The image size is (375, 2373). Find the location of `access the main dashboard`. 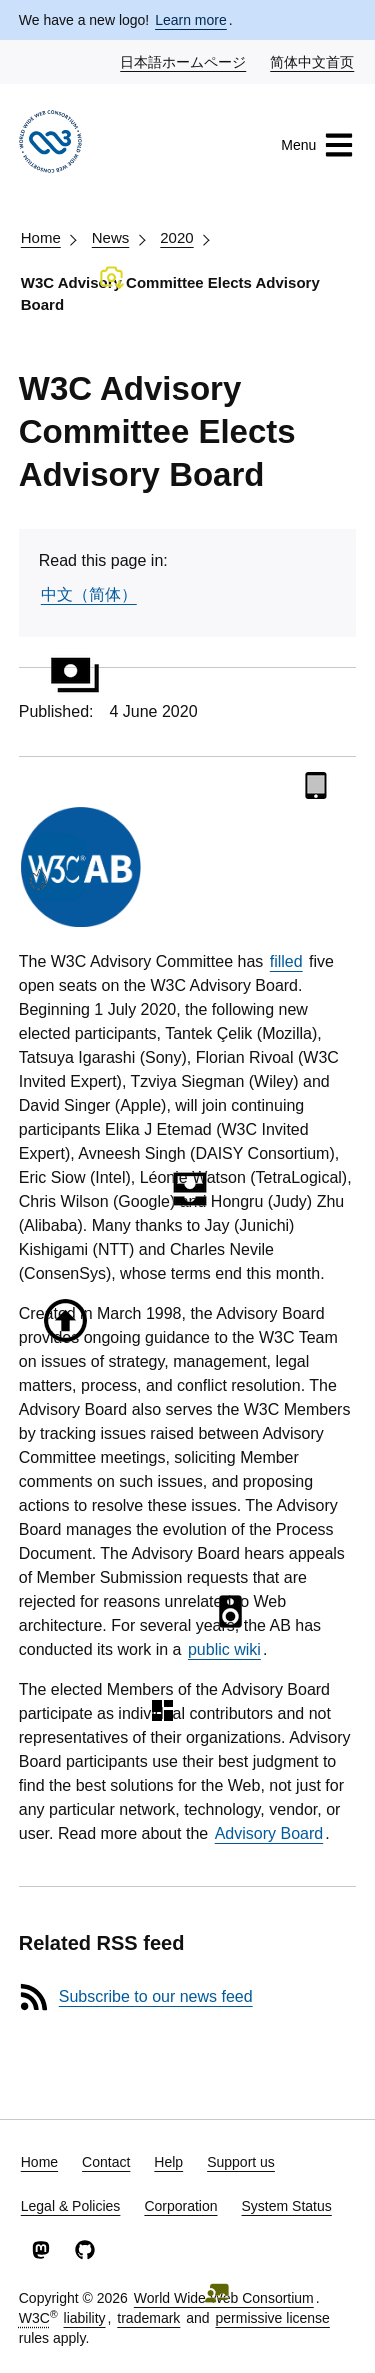

access the main dashboard is located at coordinates (163, 1711).